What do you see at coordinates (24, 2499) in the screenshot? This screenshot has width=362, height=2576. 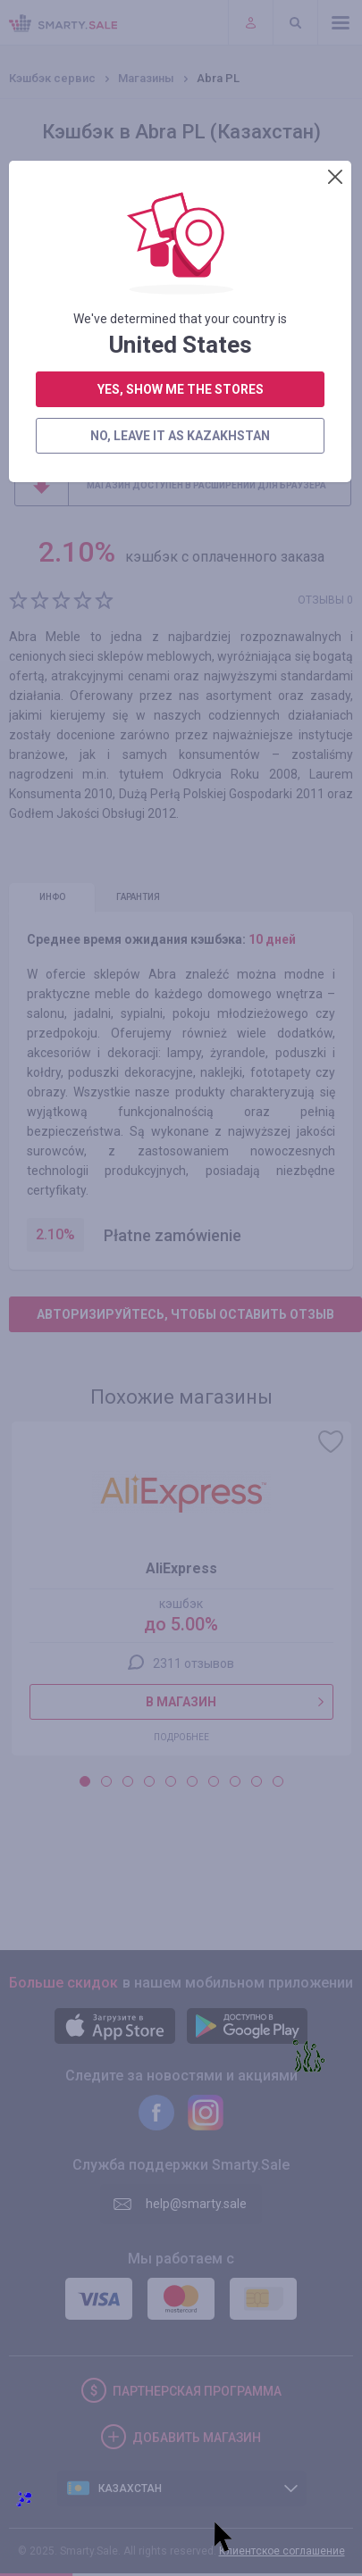 I see `collect mineral pearls or gems` at bounding box center [24, 2499].